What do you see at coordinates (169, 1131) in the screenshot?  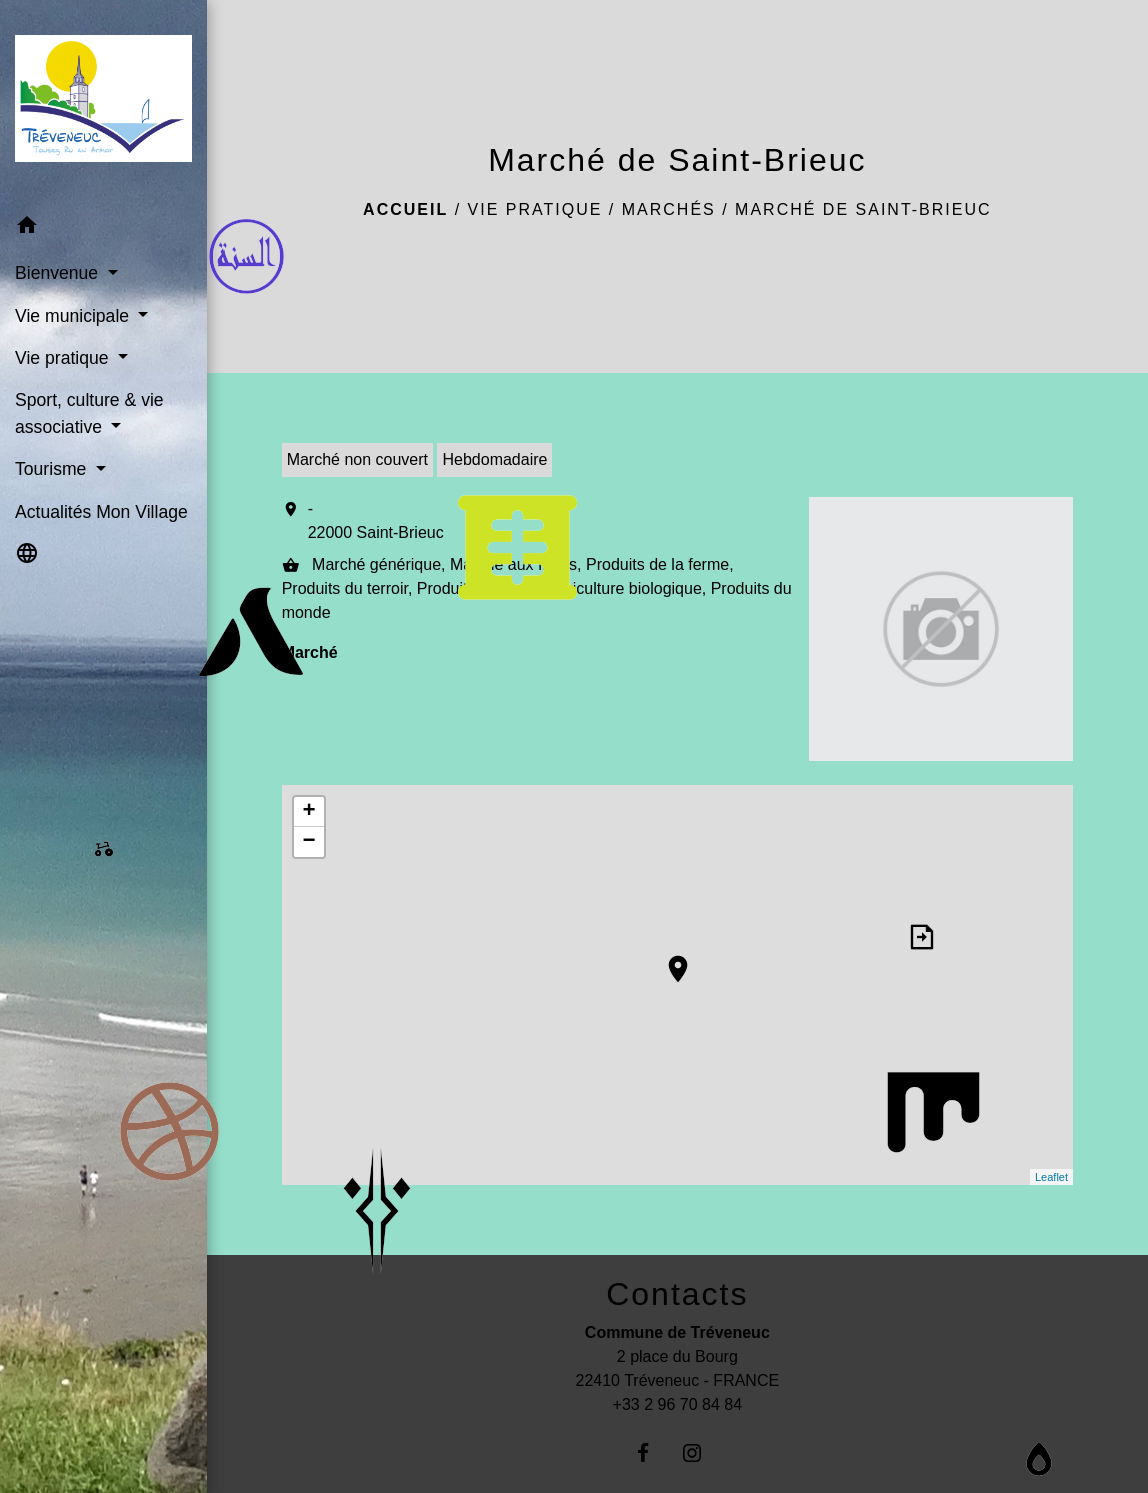 I see `dribbble logo` at bounding box center [169, 1131].